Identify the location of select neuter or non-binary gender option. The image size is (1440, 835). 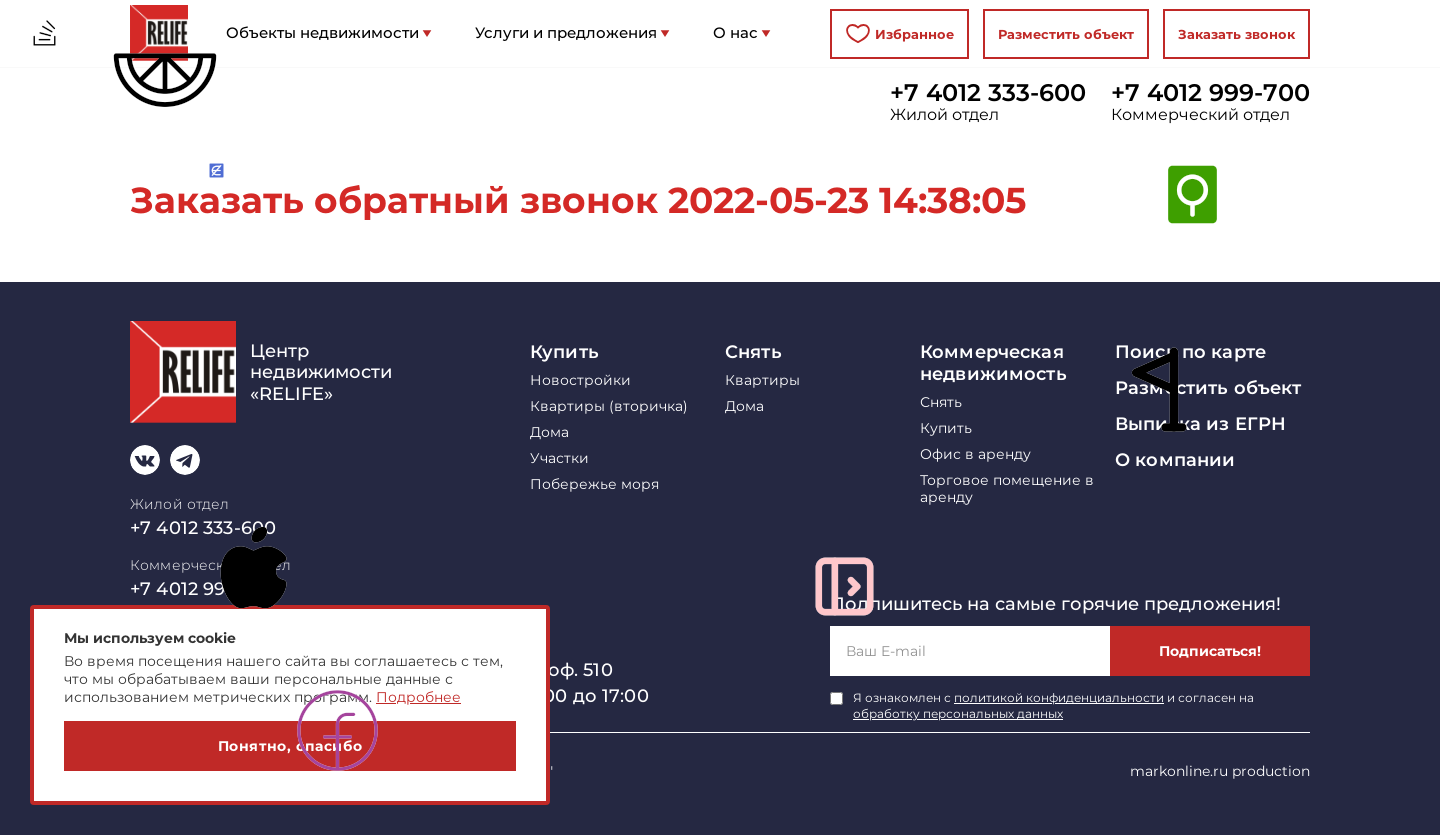
(1192, 194).